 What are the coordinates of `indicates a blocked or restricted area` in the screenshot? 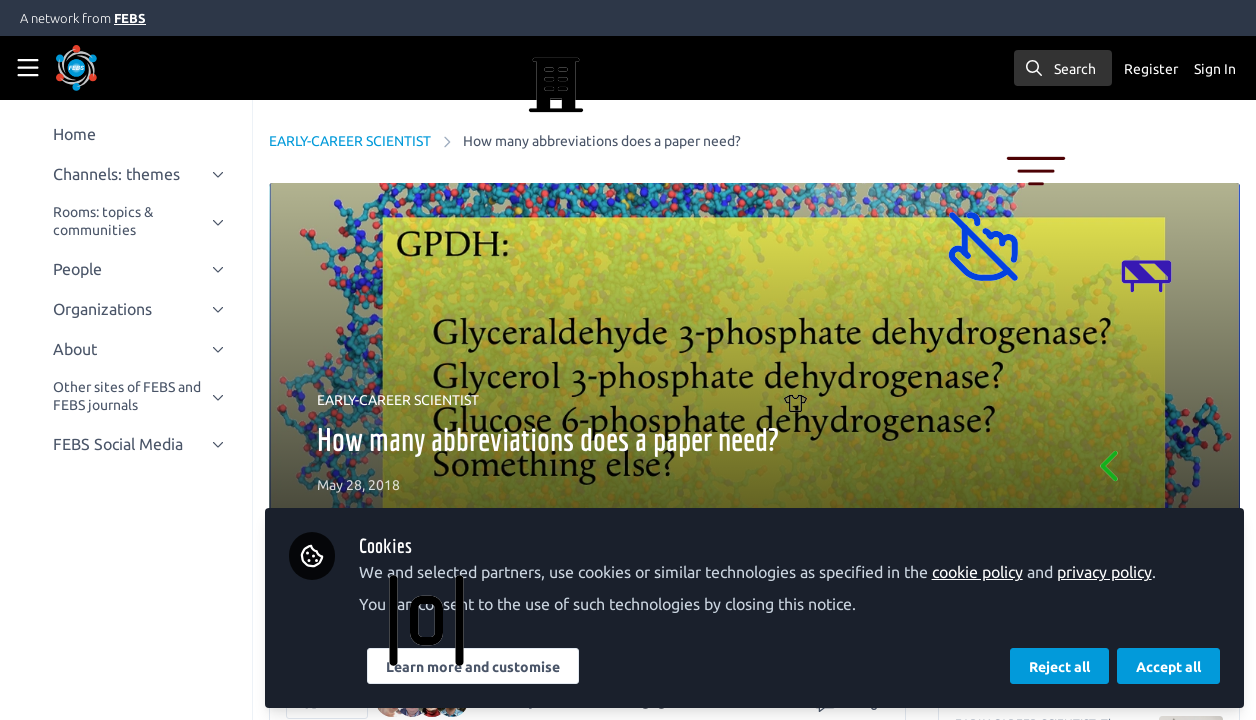 It's located at (1146, 274).